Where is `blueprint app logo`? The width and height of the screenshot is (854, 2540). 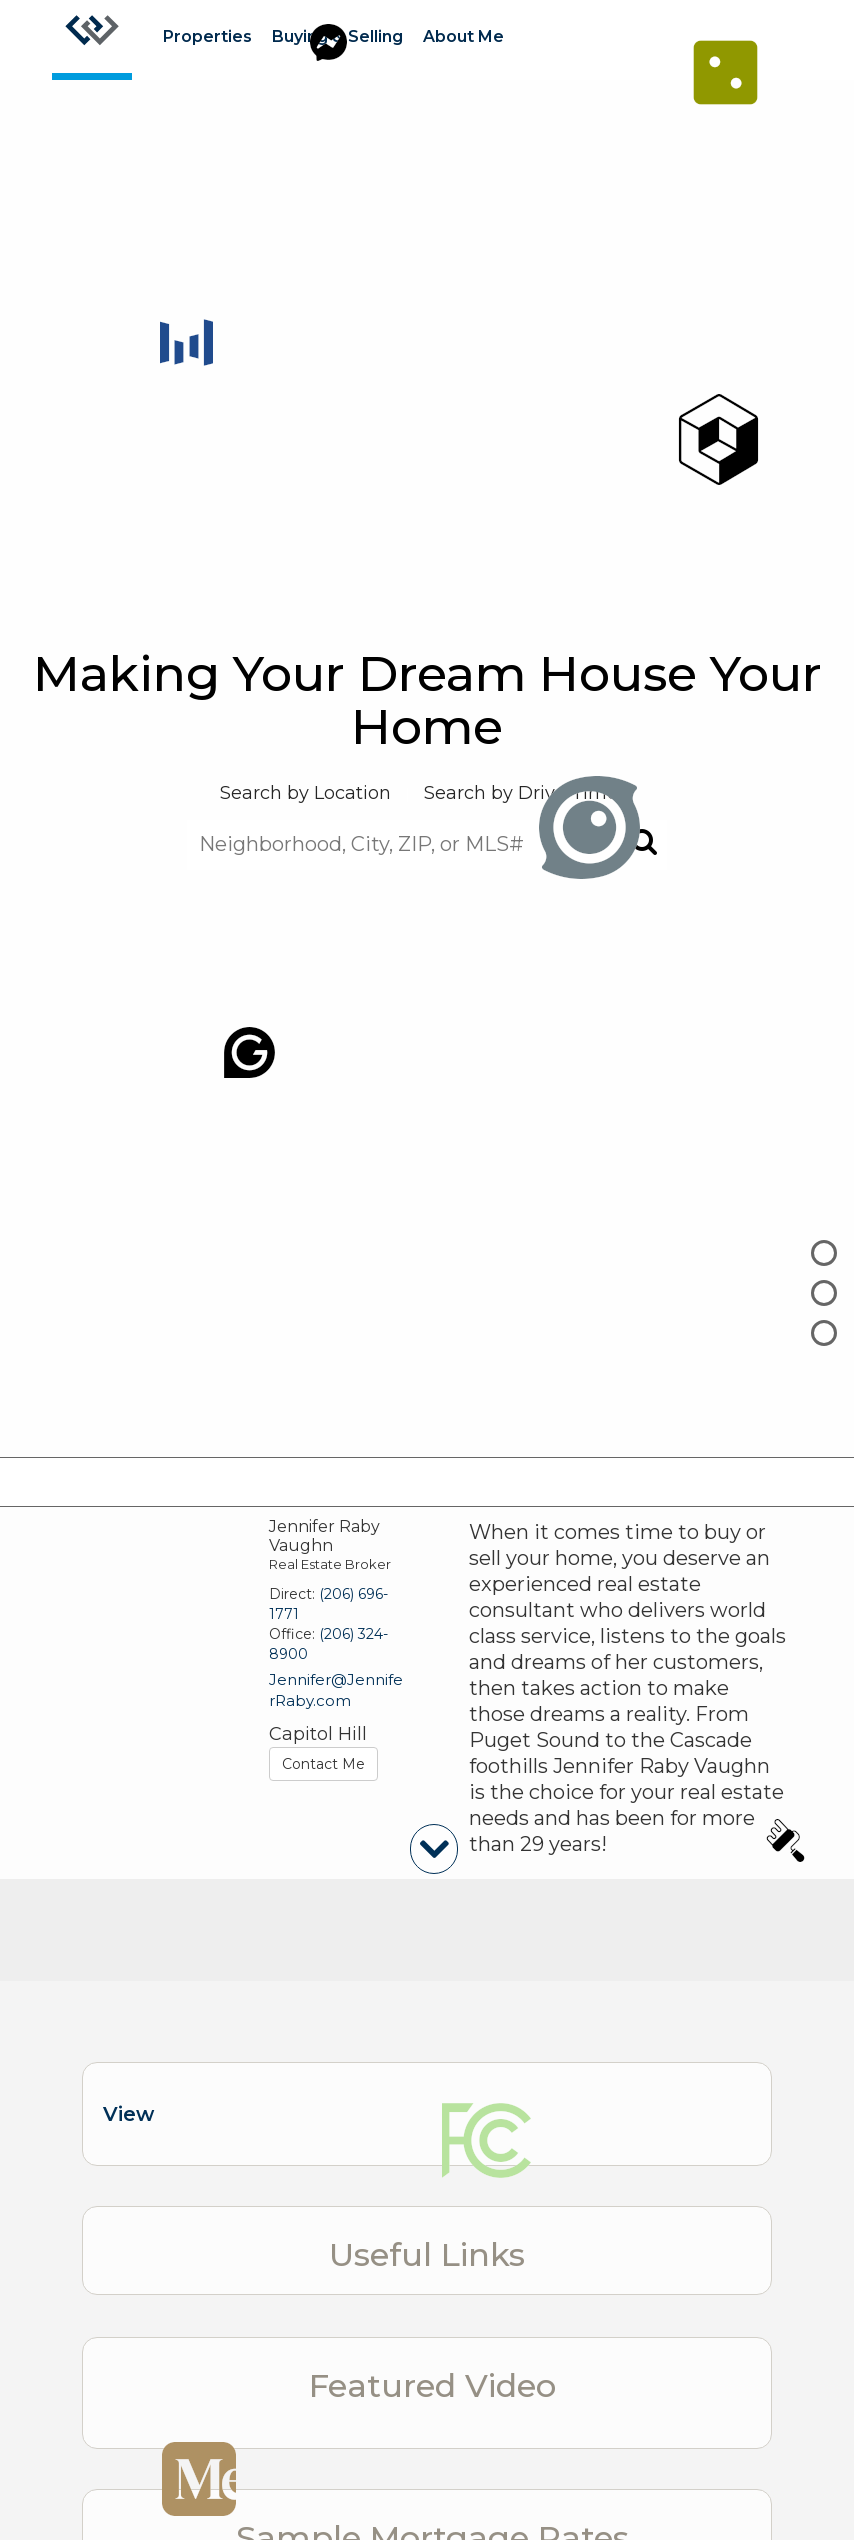
blueprint app logo is located at coordinates (718, 439).